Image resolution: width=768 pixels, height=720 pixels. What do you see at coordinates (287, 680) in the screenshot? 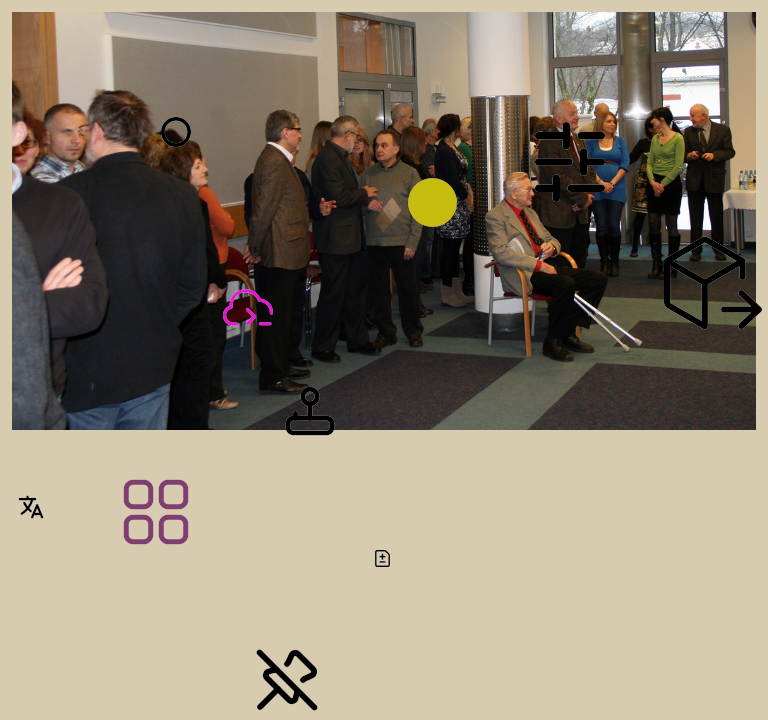
I see `unpin an item from your saved list` at bounding box center [287, 680].